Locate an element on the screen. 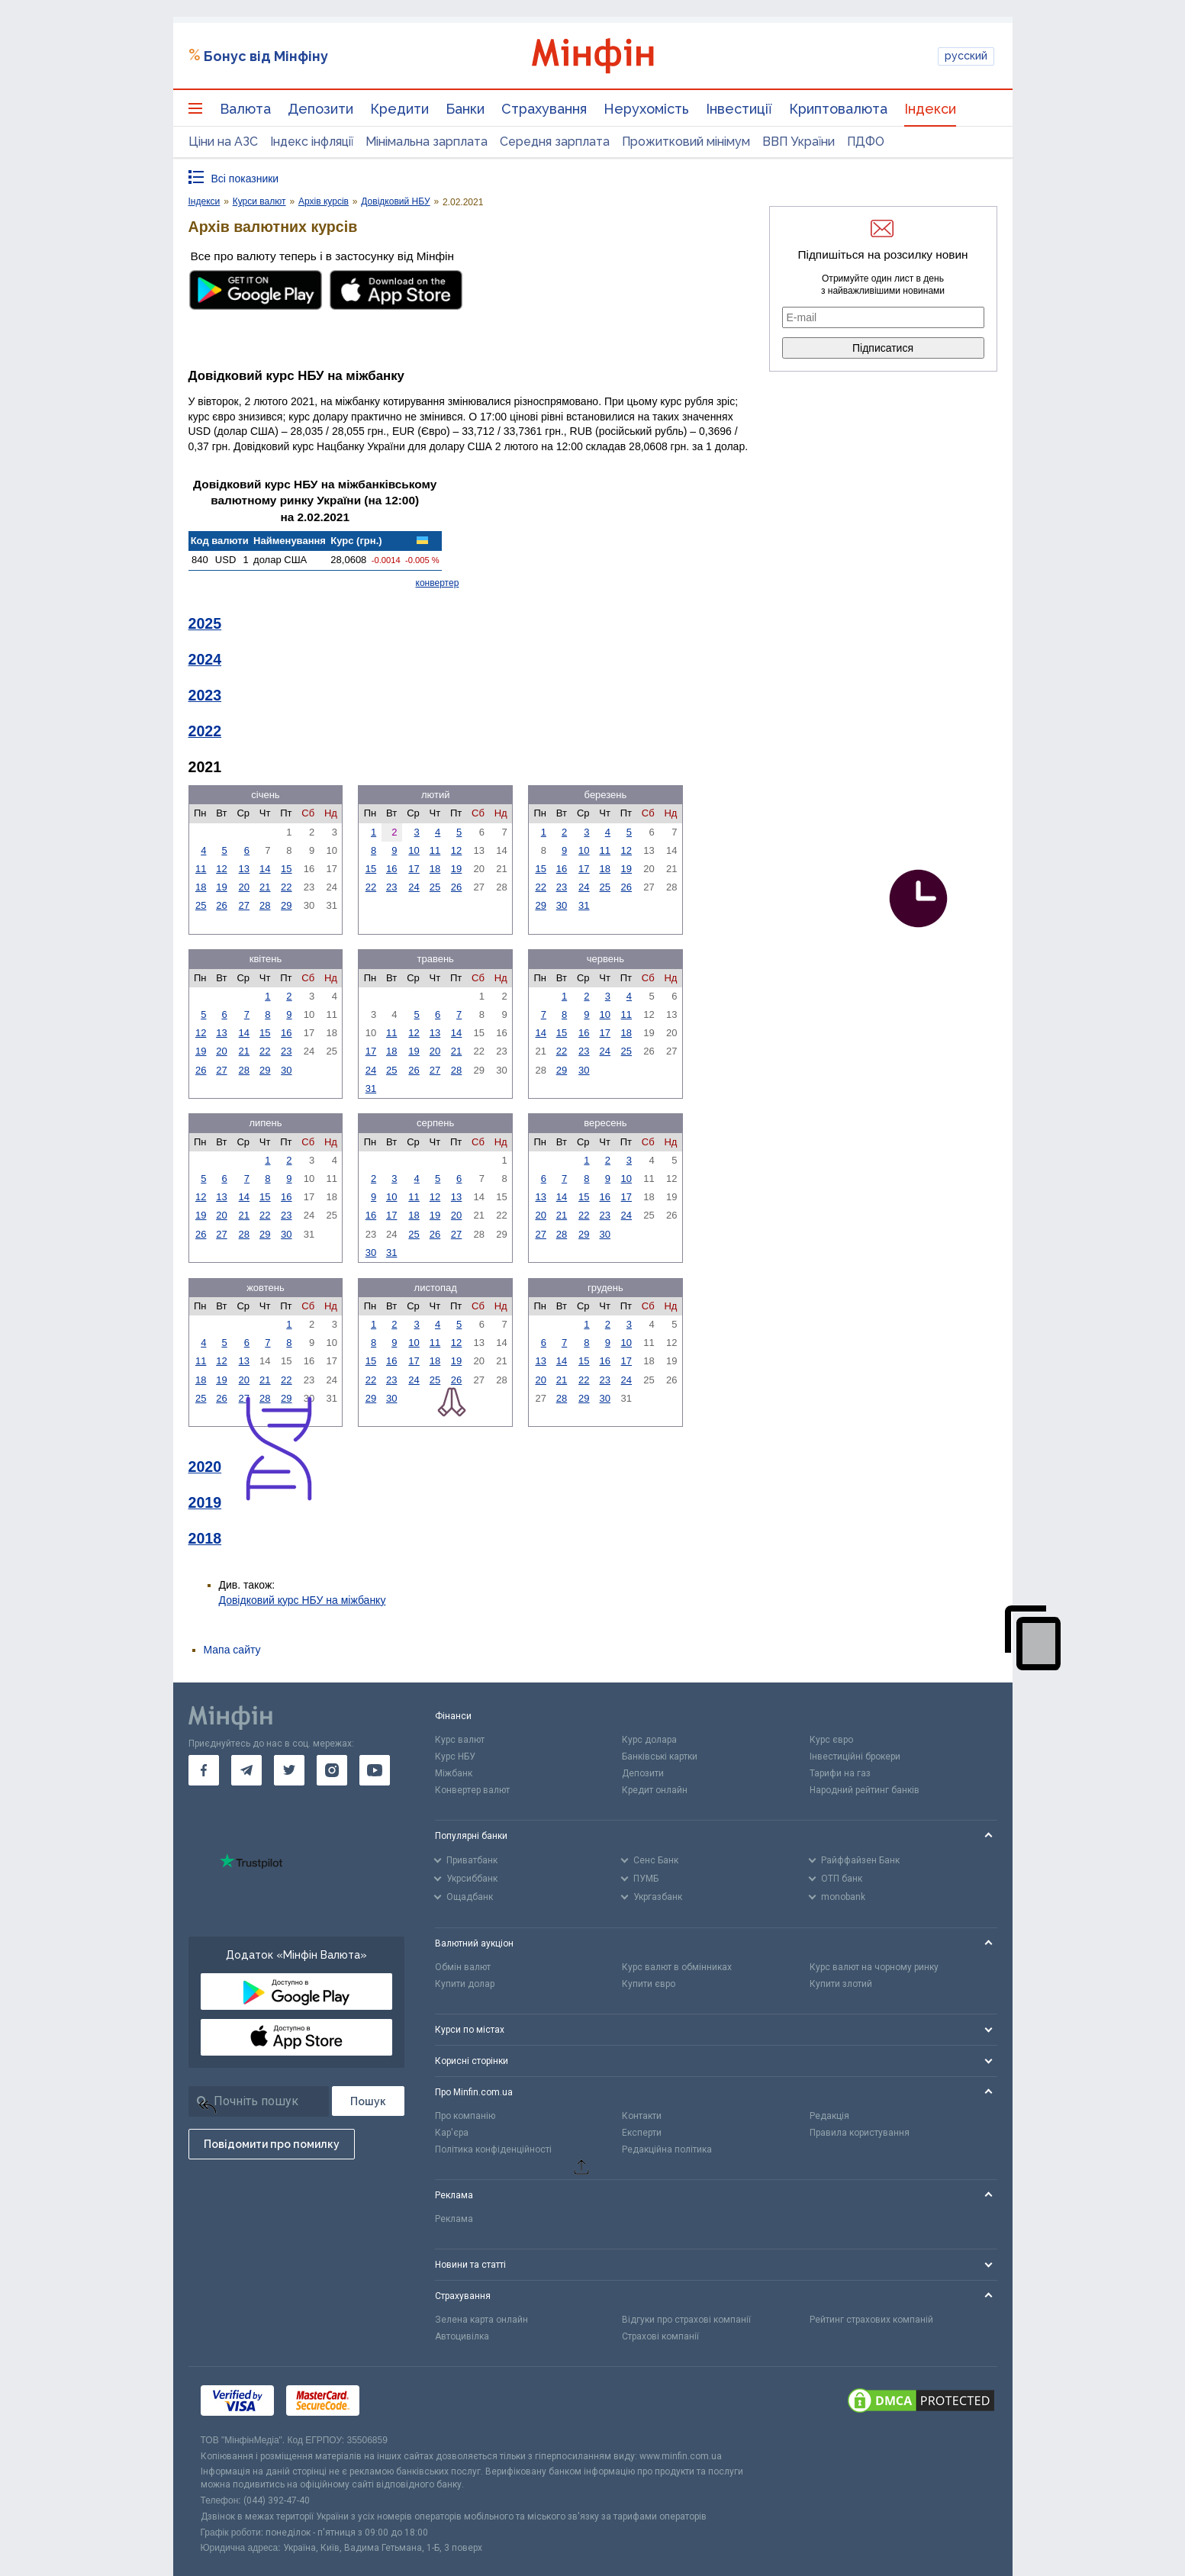  access genetic or DNA-related information is located at coordinates (279, 1448).